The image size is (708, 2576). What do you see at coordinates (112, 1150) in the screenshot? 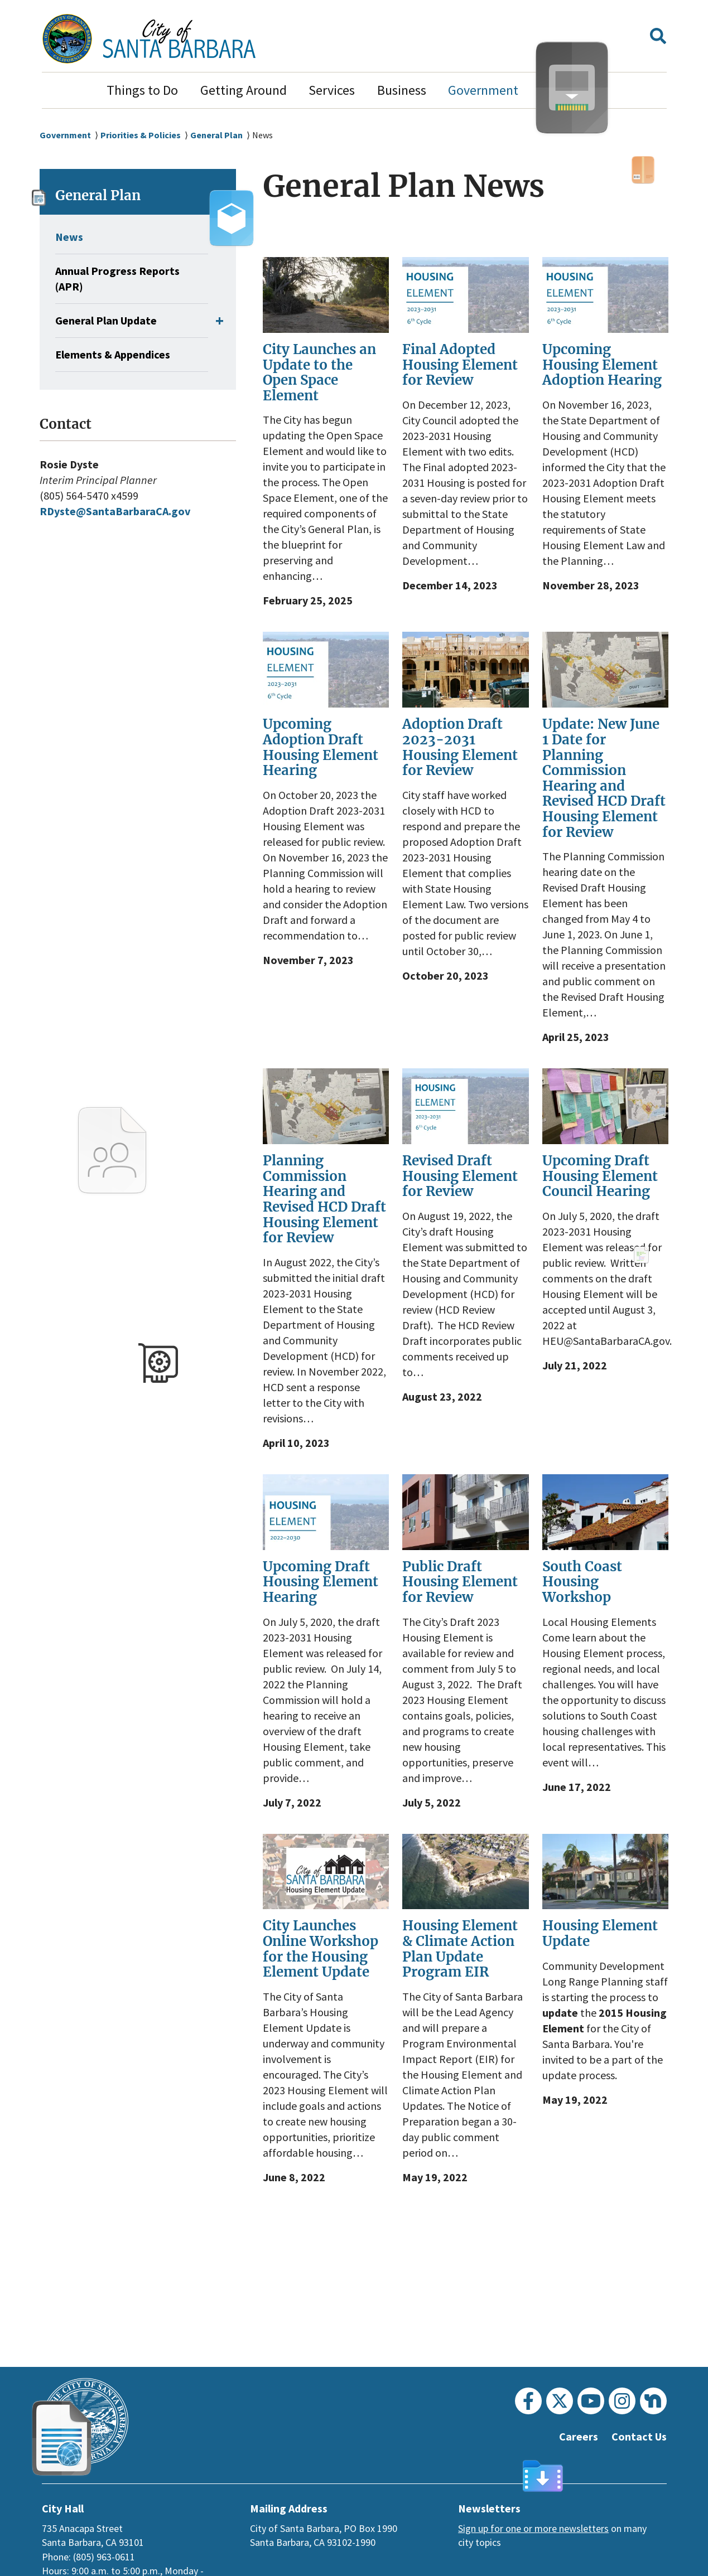
I see `indicates a file containing author or contributor information` at bounding box center [112, 1150].